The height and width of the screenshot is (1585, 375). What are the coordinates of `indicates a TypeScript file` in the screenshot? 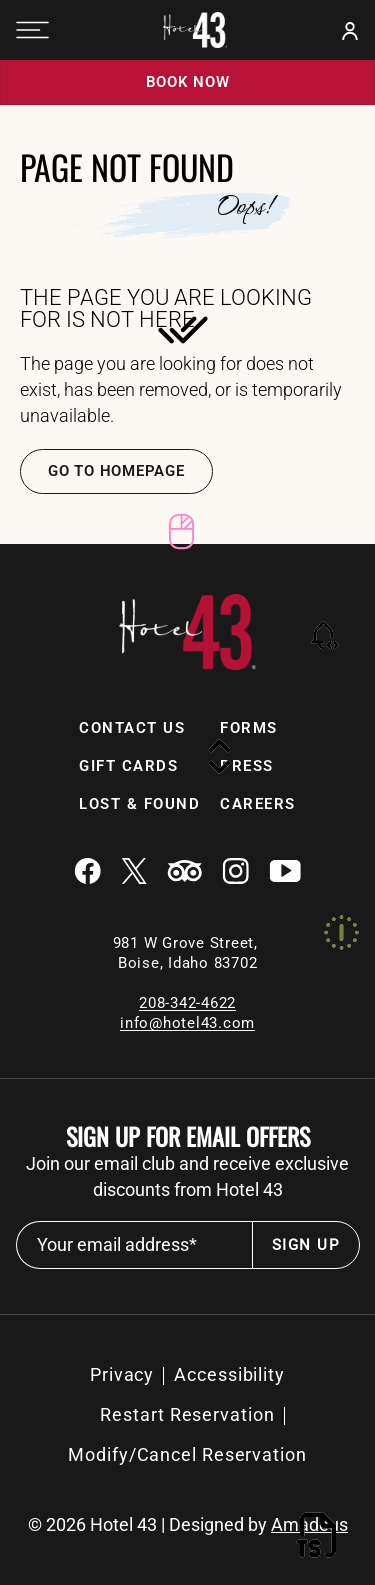 It's located at (318, 1535).